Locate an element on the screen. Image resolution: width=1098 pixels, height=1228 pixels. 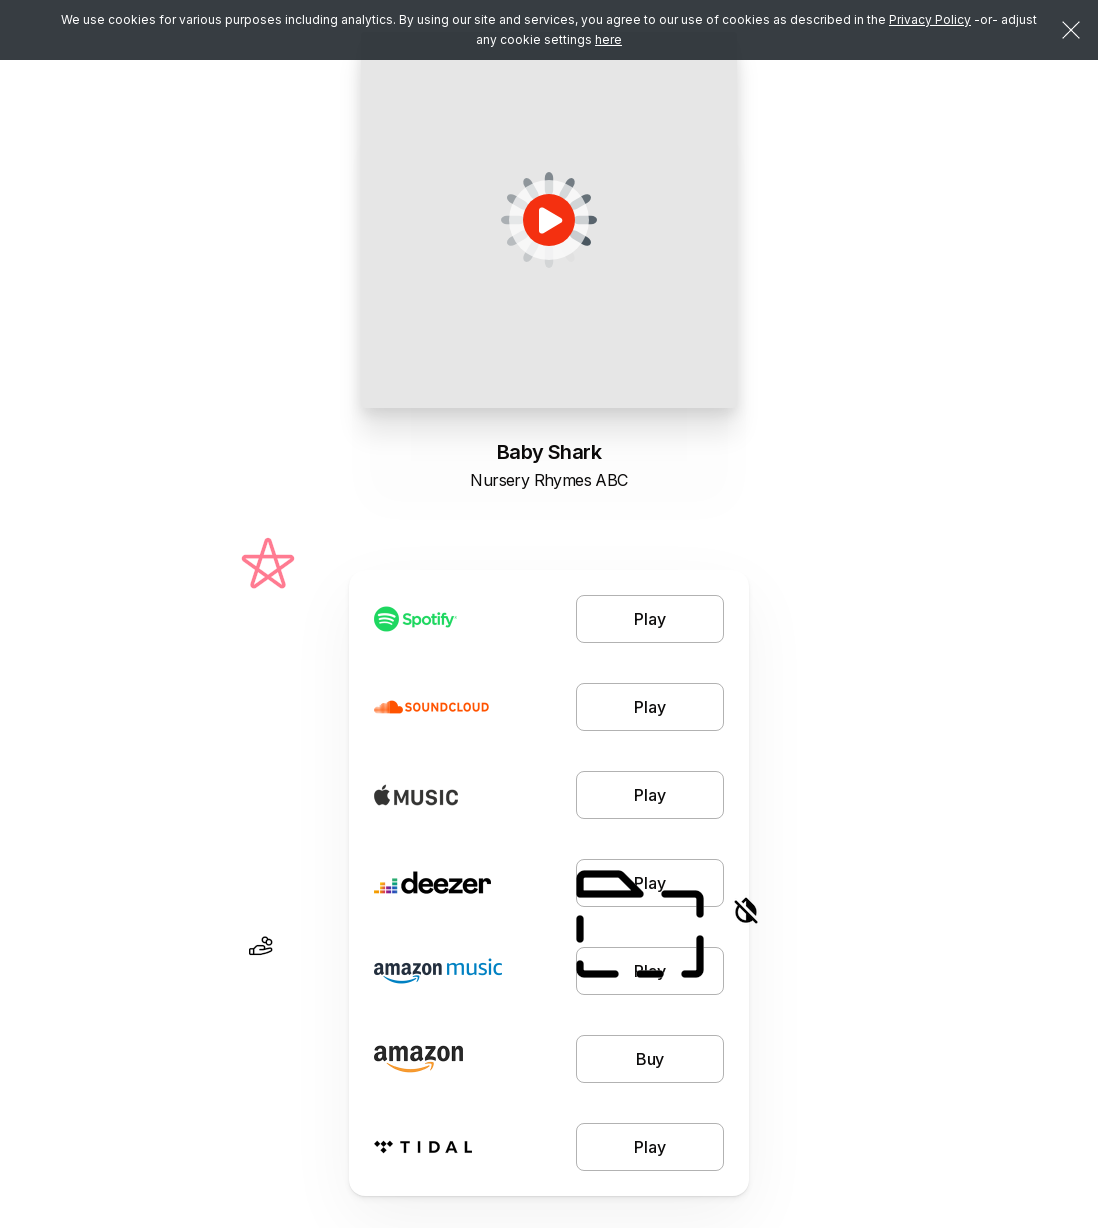
disable color inversion mode is located at coordinates (746, 910).